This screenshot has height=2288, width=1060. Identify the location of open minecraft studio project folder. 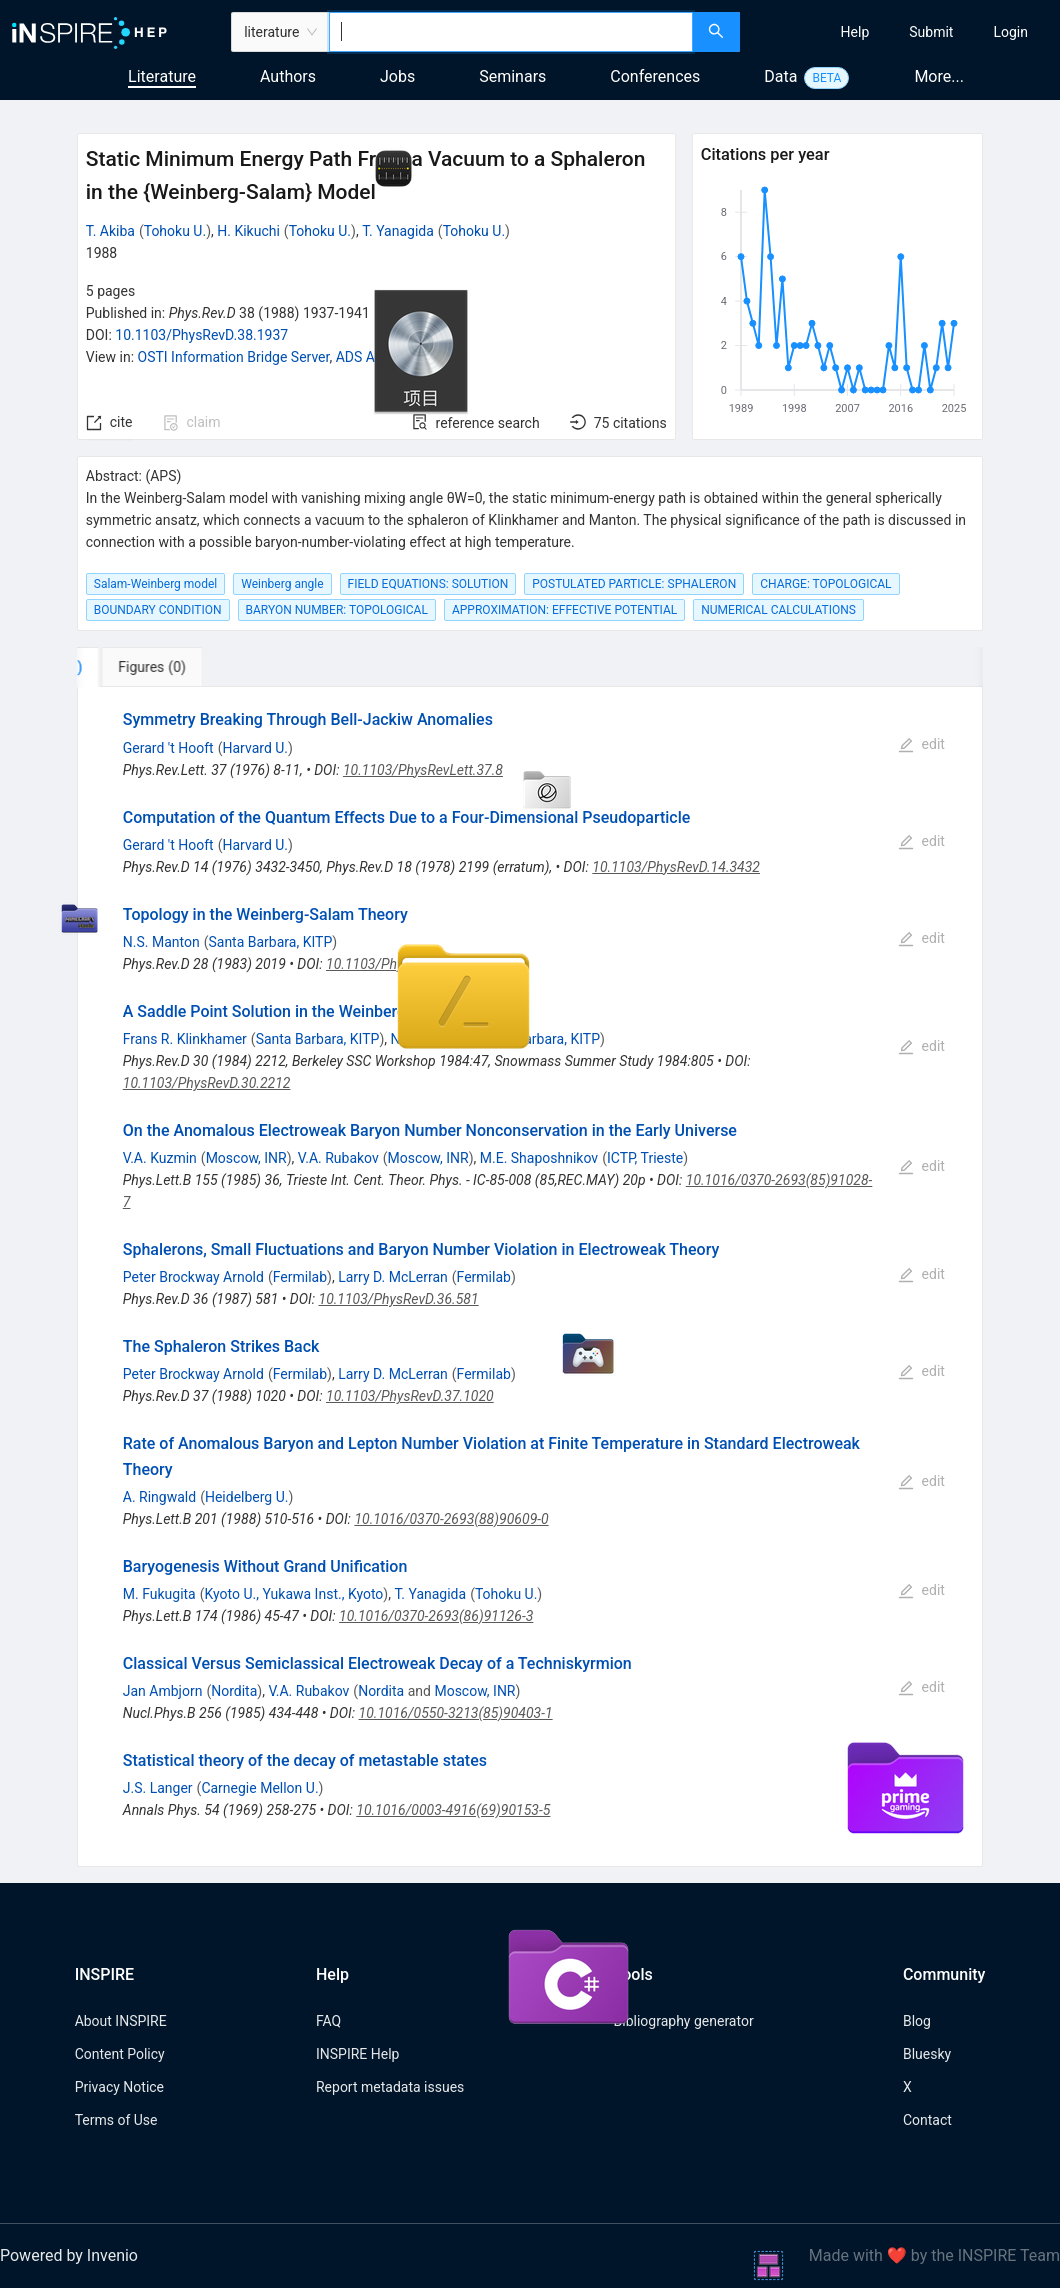
(79, 919).